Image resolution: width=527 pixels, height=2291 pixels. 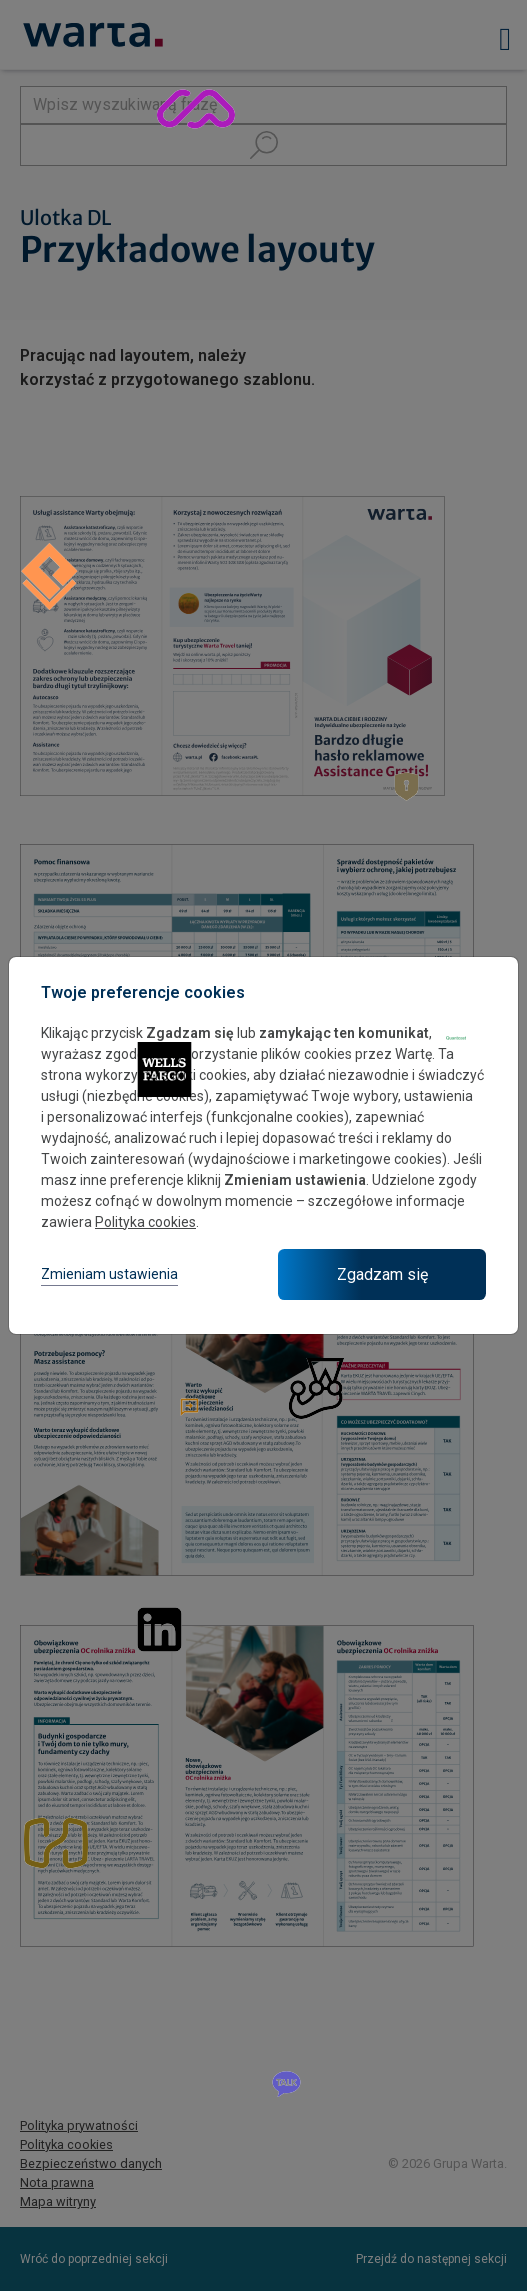 I want to click on maze user testing platform logo, so click(x=196, y=109).